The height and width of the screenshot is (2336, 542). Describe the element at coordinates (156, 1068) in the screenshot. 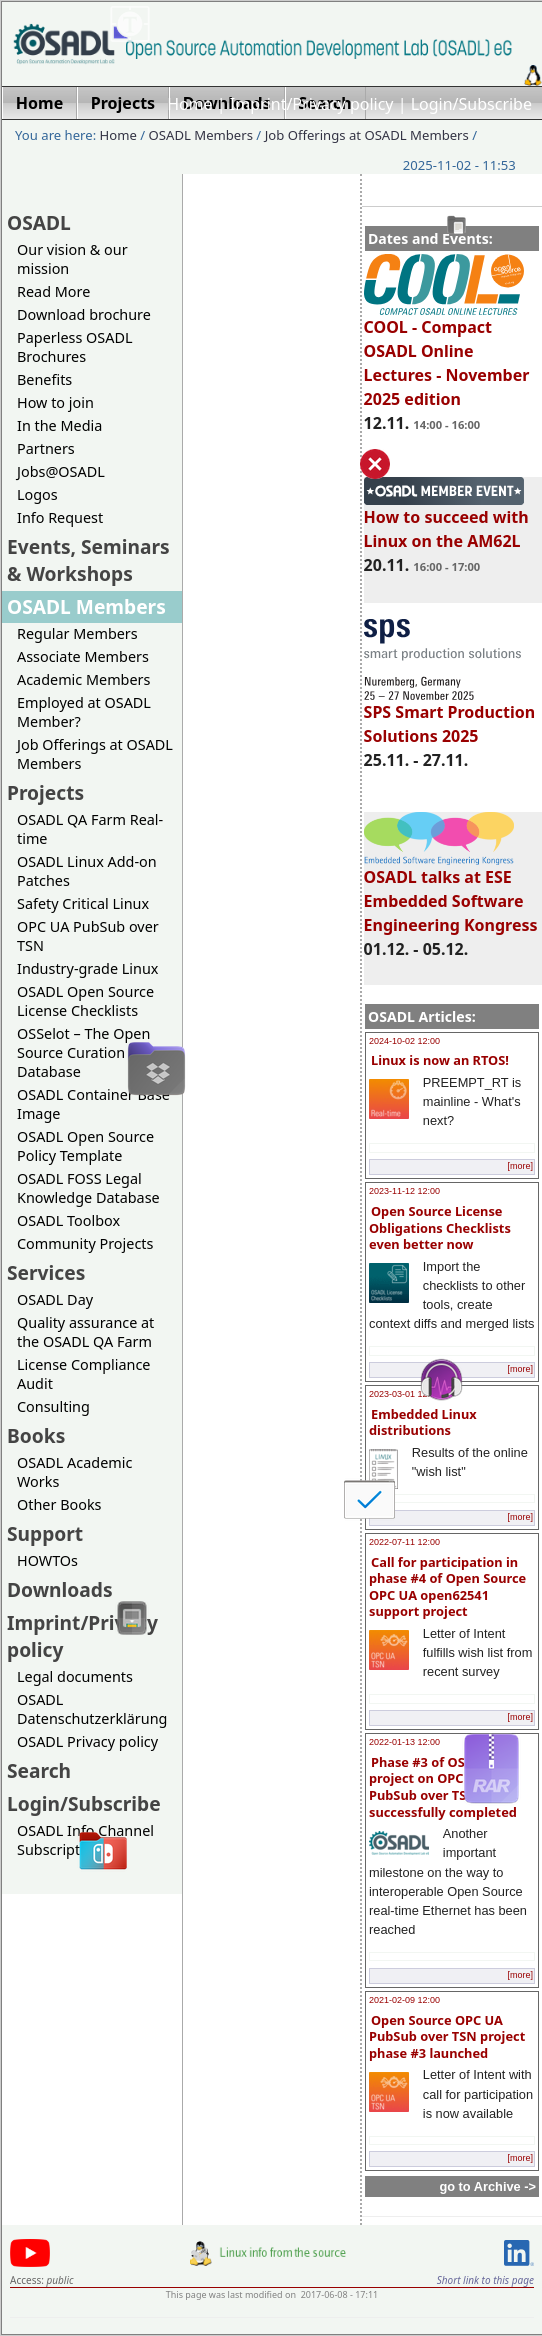

I see `open your Dropbox synced folder` at that location.